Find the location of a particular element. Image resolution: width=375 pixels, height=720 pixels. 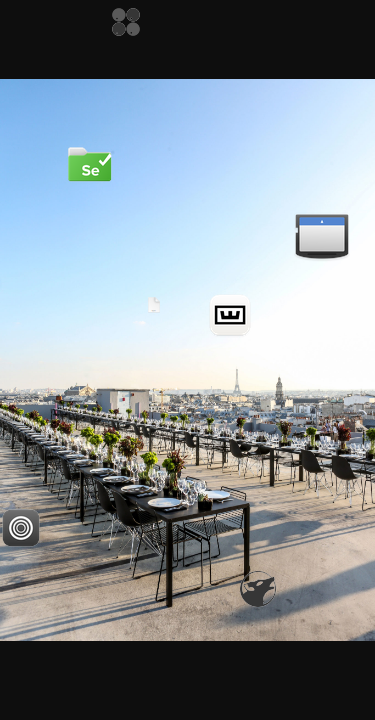

folder containing selenium test automation files is located at coordinates (89, 165).